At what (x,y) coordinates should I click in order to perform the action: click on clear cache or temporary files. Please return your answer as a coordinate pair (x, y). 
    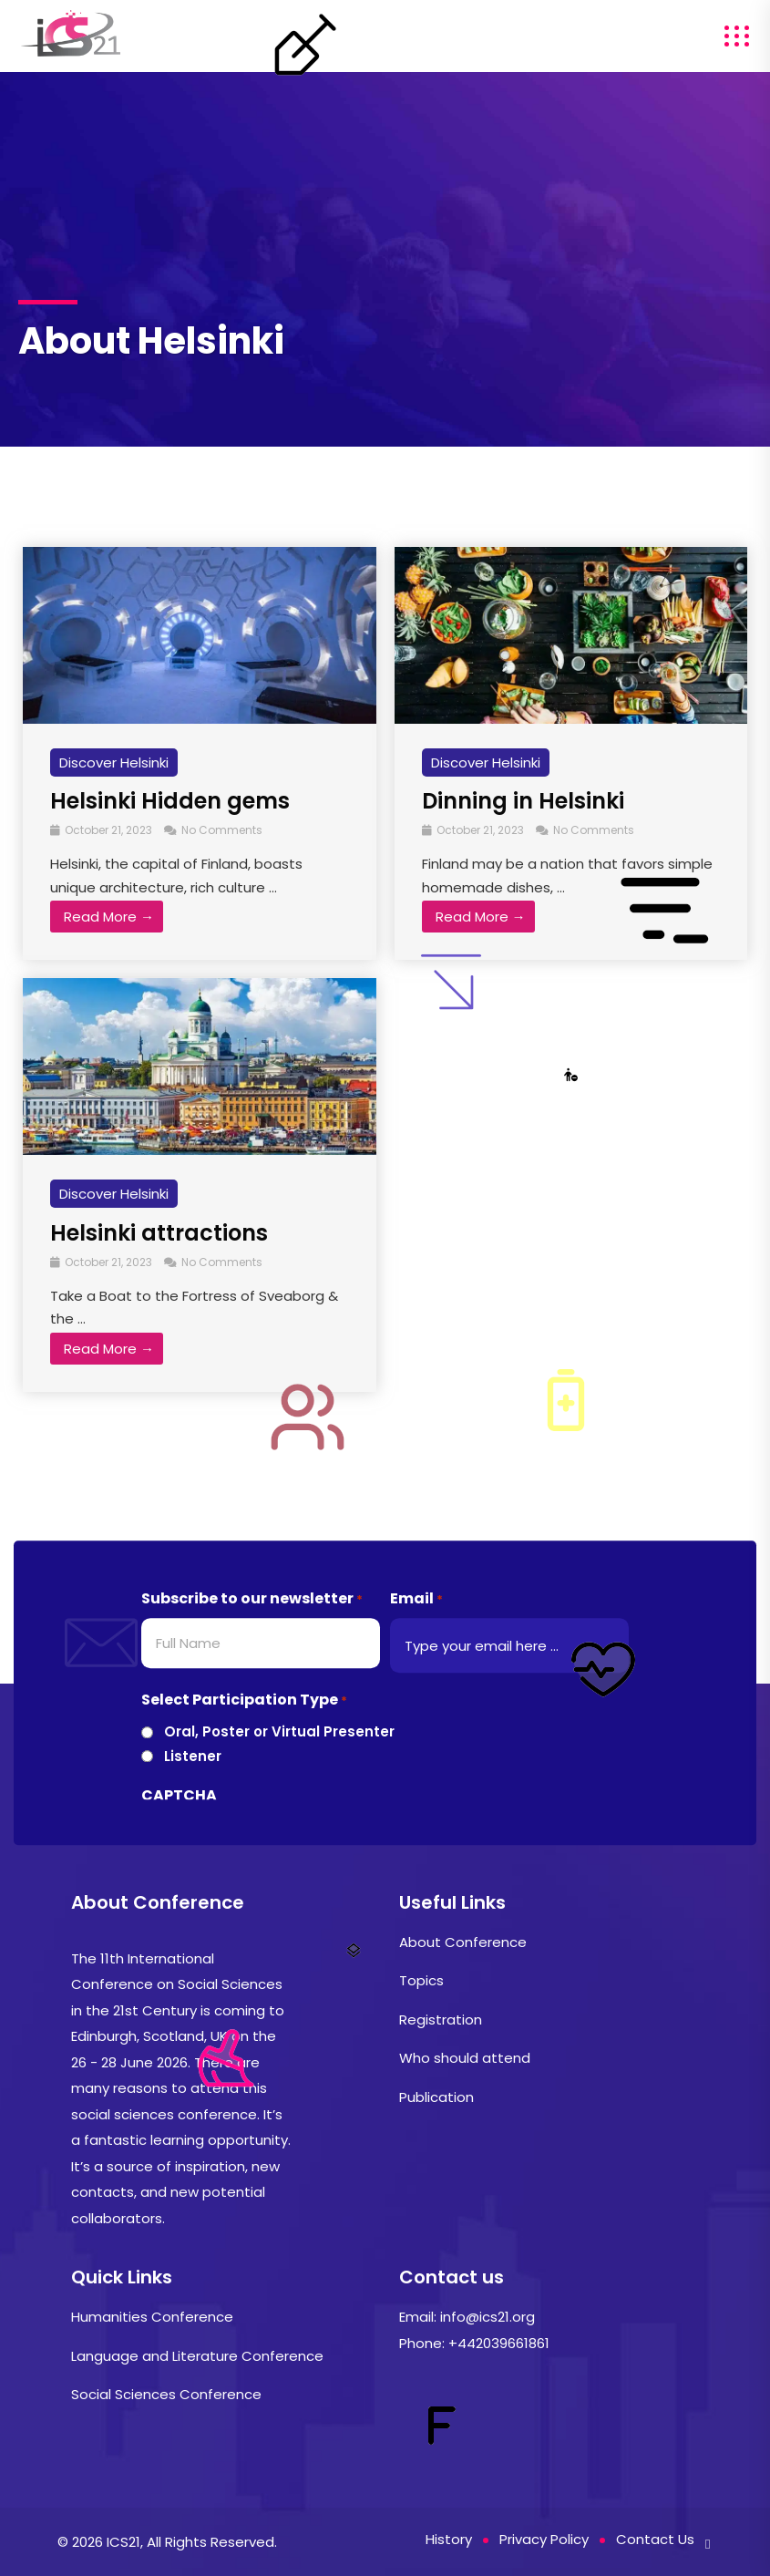
    Looking at the image, I should click on (225, 2060).